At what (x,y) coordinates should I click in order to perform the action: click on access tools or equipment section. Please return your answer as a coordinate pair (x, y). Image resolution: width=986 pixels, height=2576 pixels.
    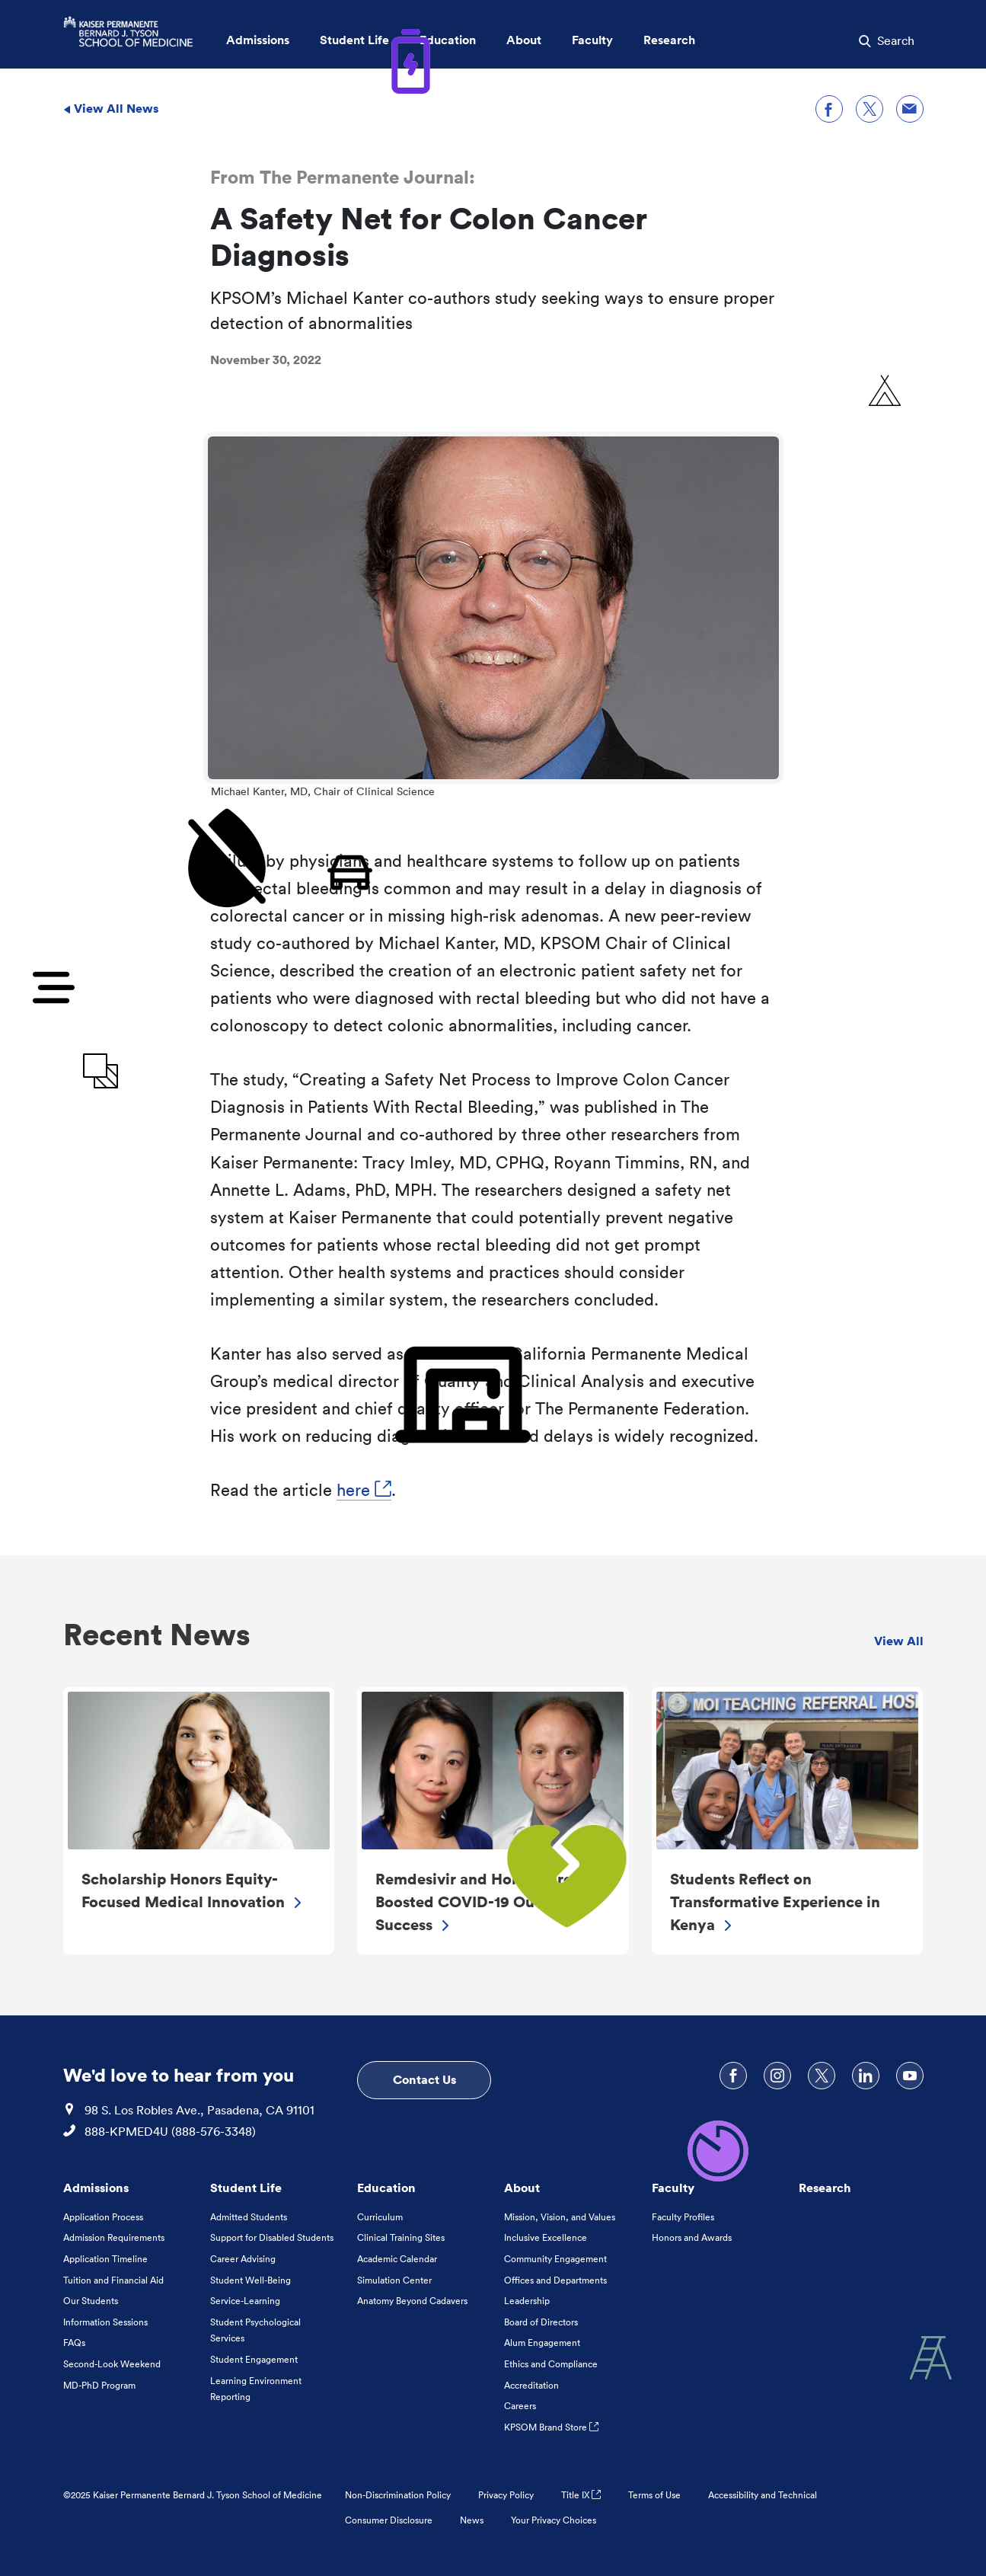
    Looking at the image, I should click on (931, 2357).